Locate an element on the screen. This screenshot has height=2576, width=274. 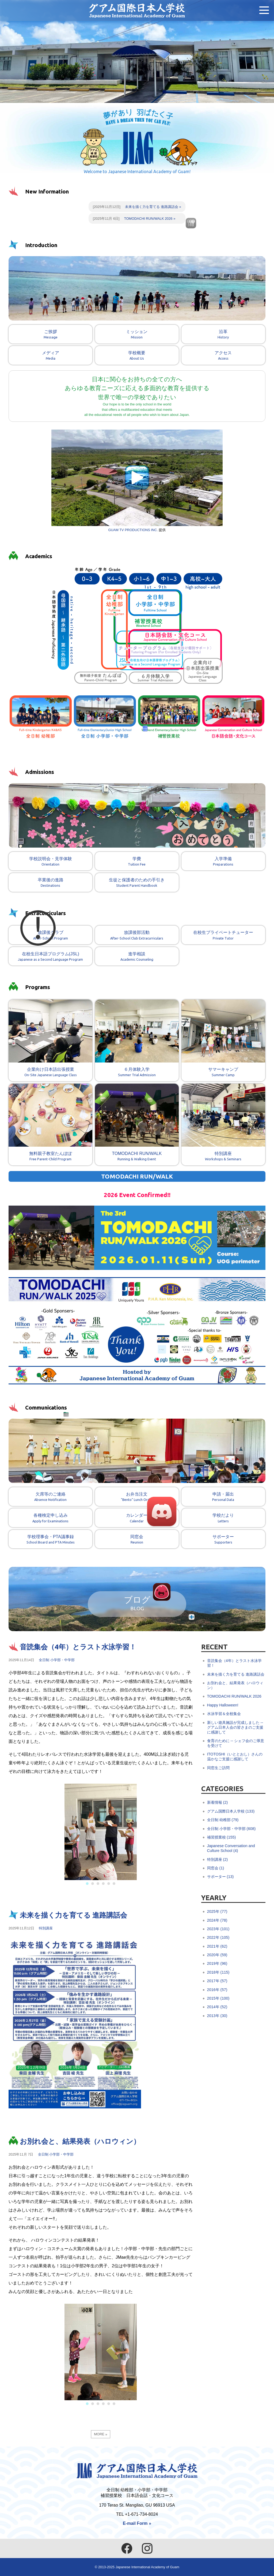
launch slime rancher game is located at coordinates (162, 1592).